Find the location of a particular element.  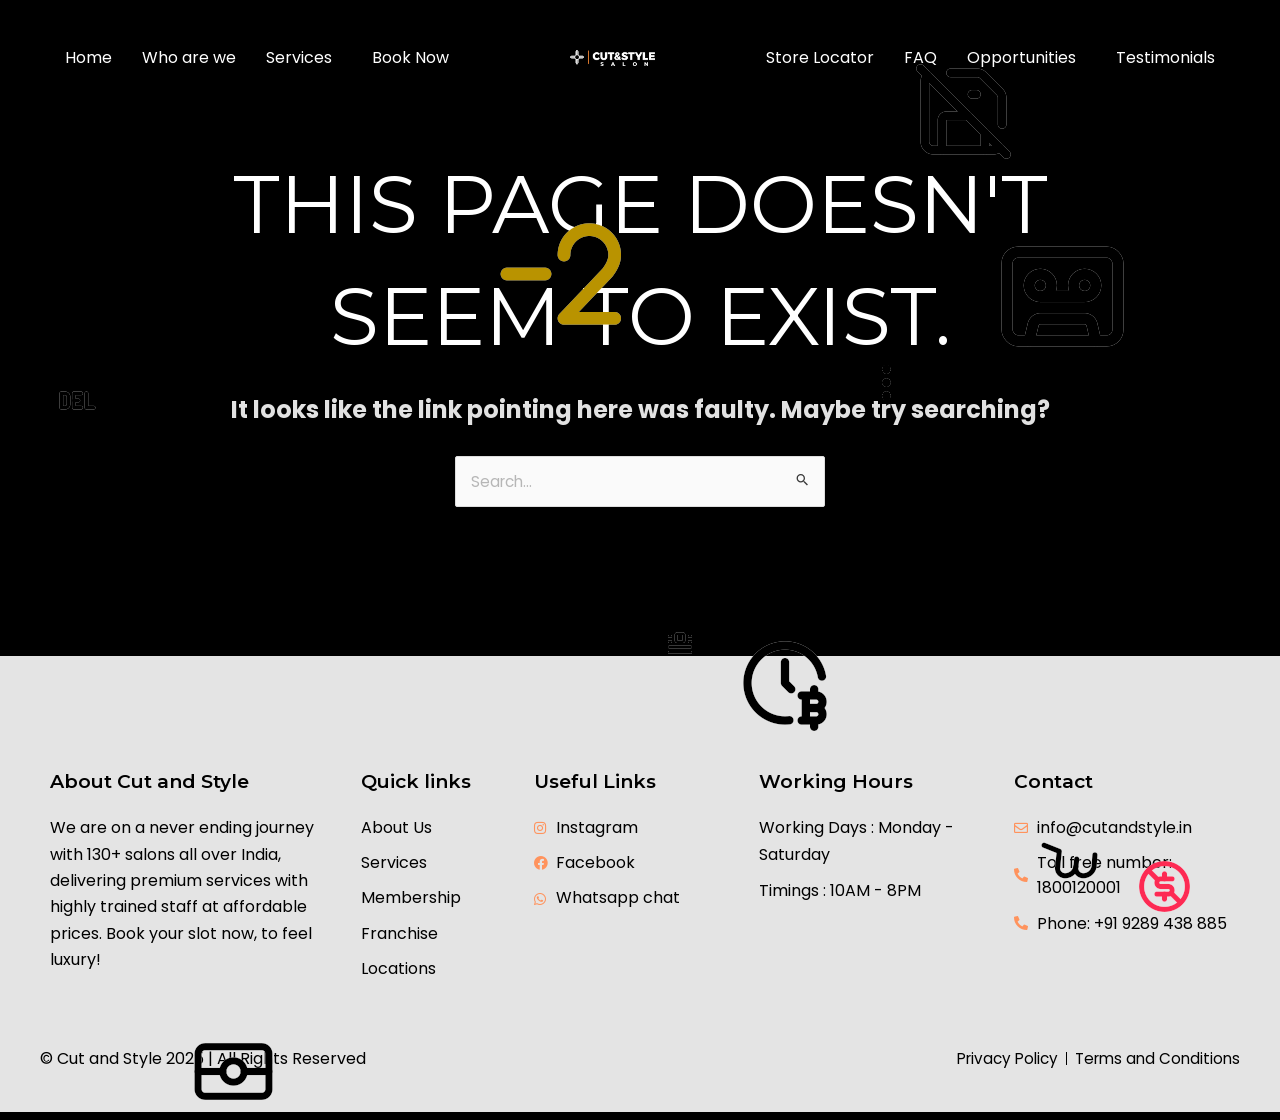

view bitcoin transaction history is located at coordinates (785, 683).